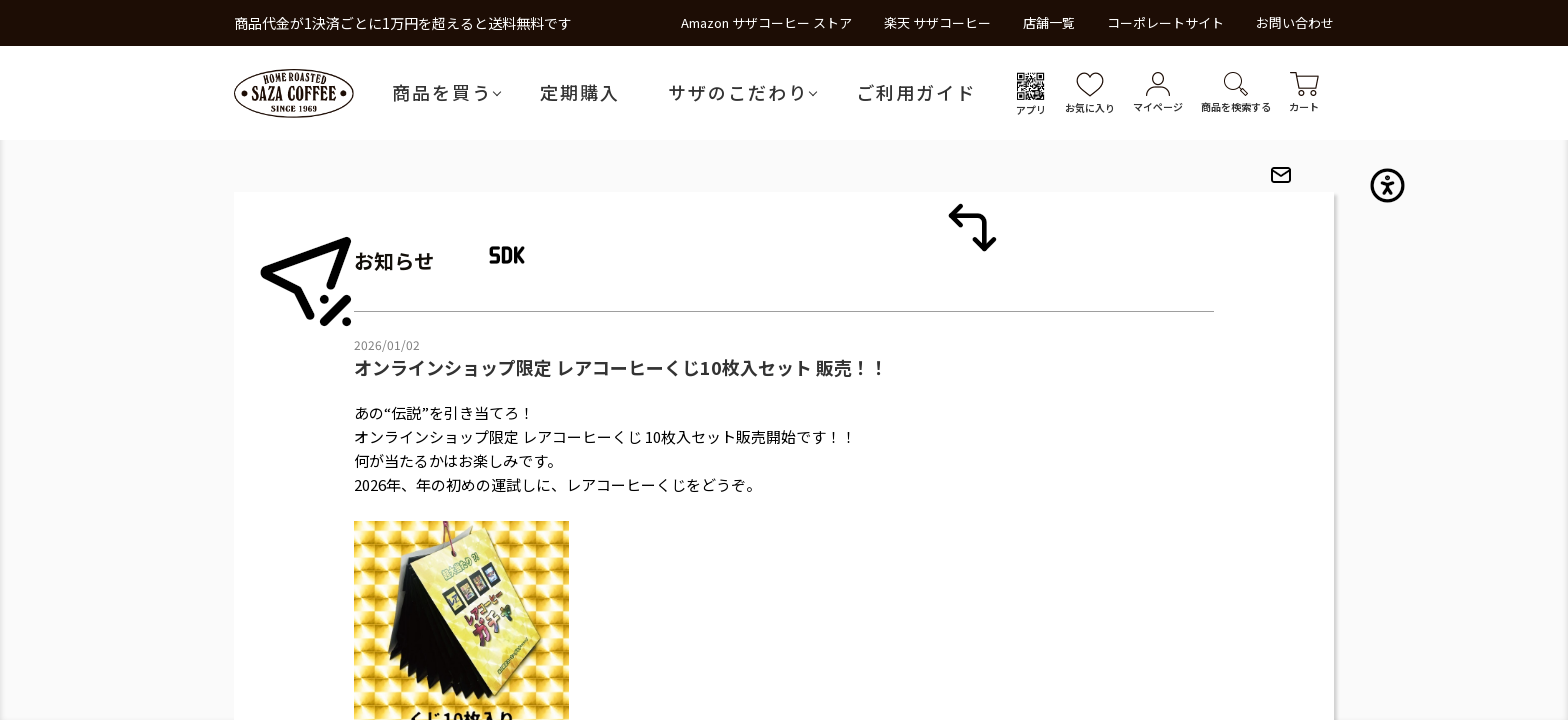 The width and height of the screenshot is (1568, 720). What do you see at coordinates (1387, 185) in the screenshot?
I see `indicates accessibility features are available` at bounding box center [1387, 185].